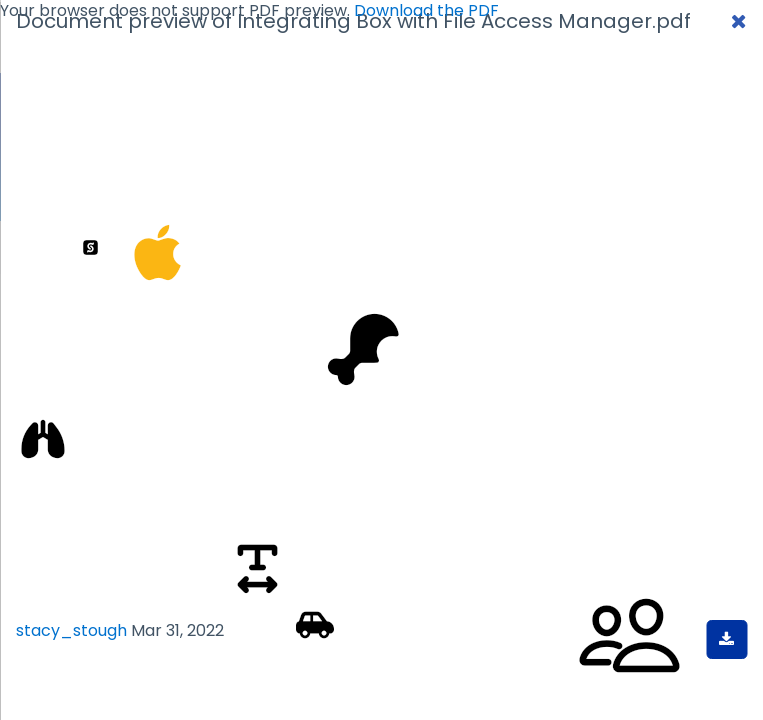 This screenshot has height=720, width=763. I want to click on access respiratory health information, so click(43, 439).